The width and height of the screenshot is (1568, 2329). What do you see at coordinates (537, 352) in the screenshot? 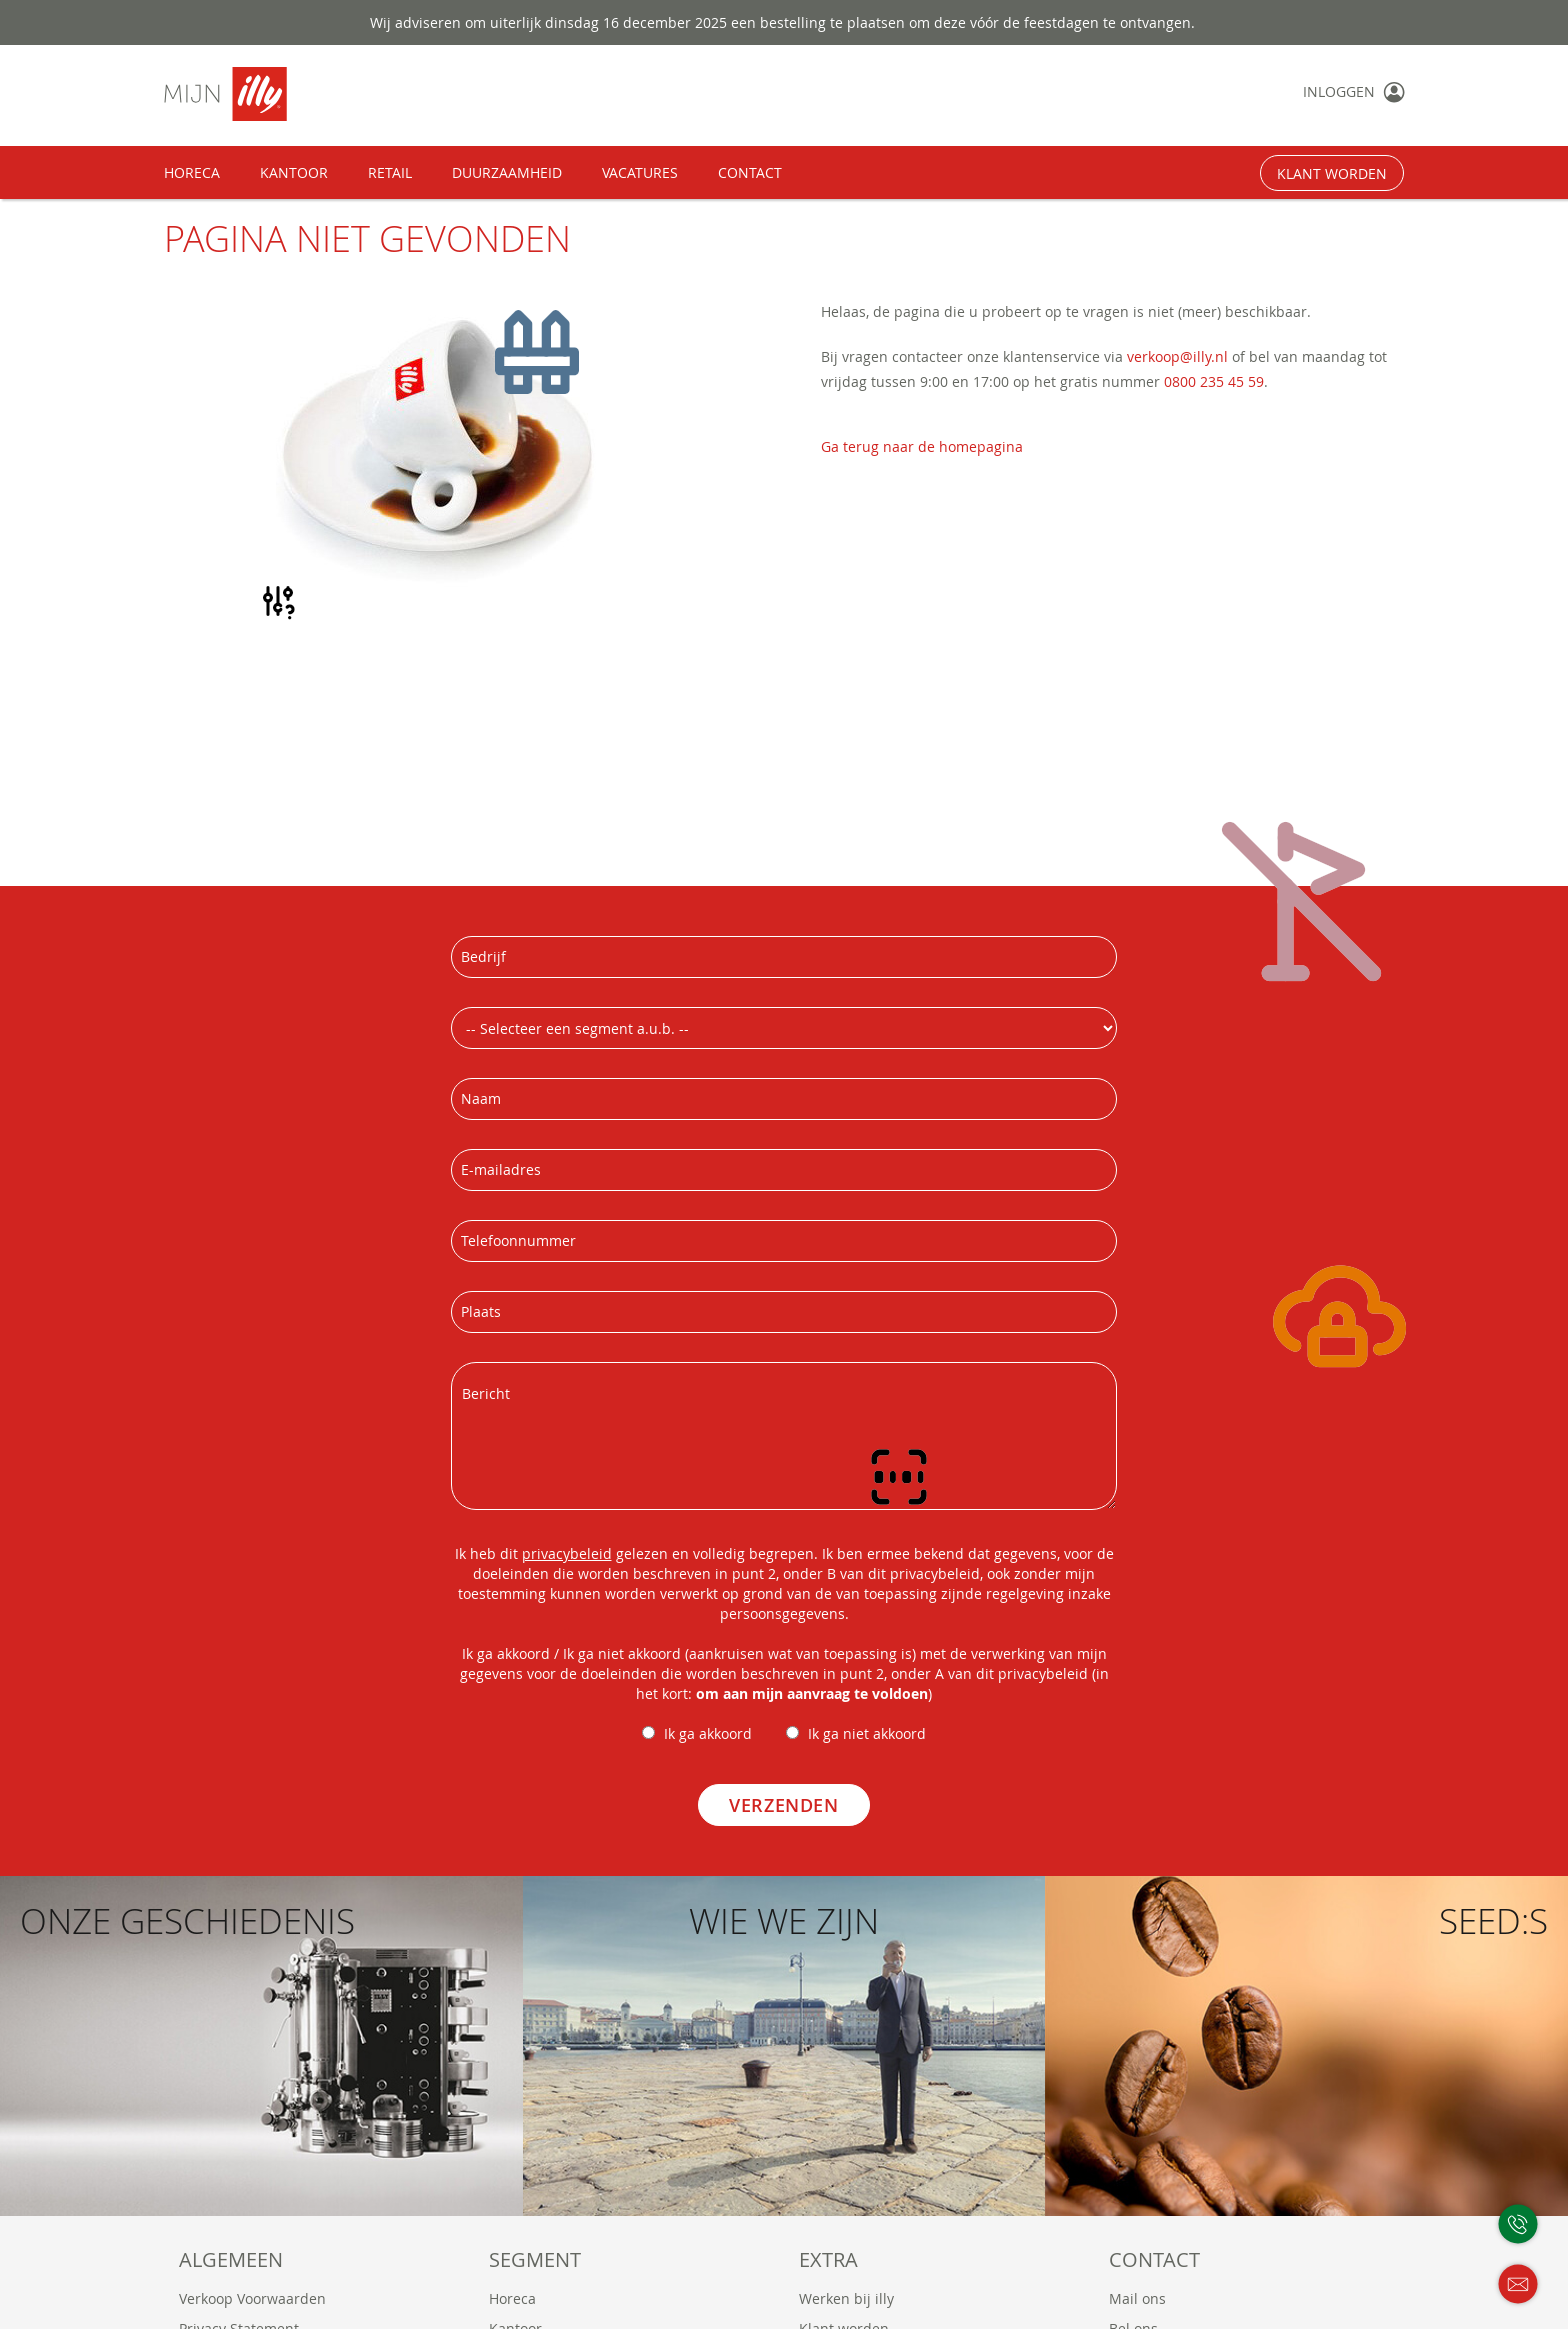
I see `access property boundary settings` at bounding box center [537, 352].